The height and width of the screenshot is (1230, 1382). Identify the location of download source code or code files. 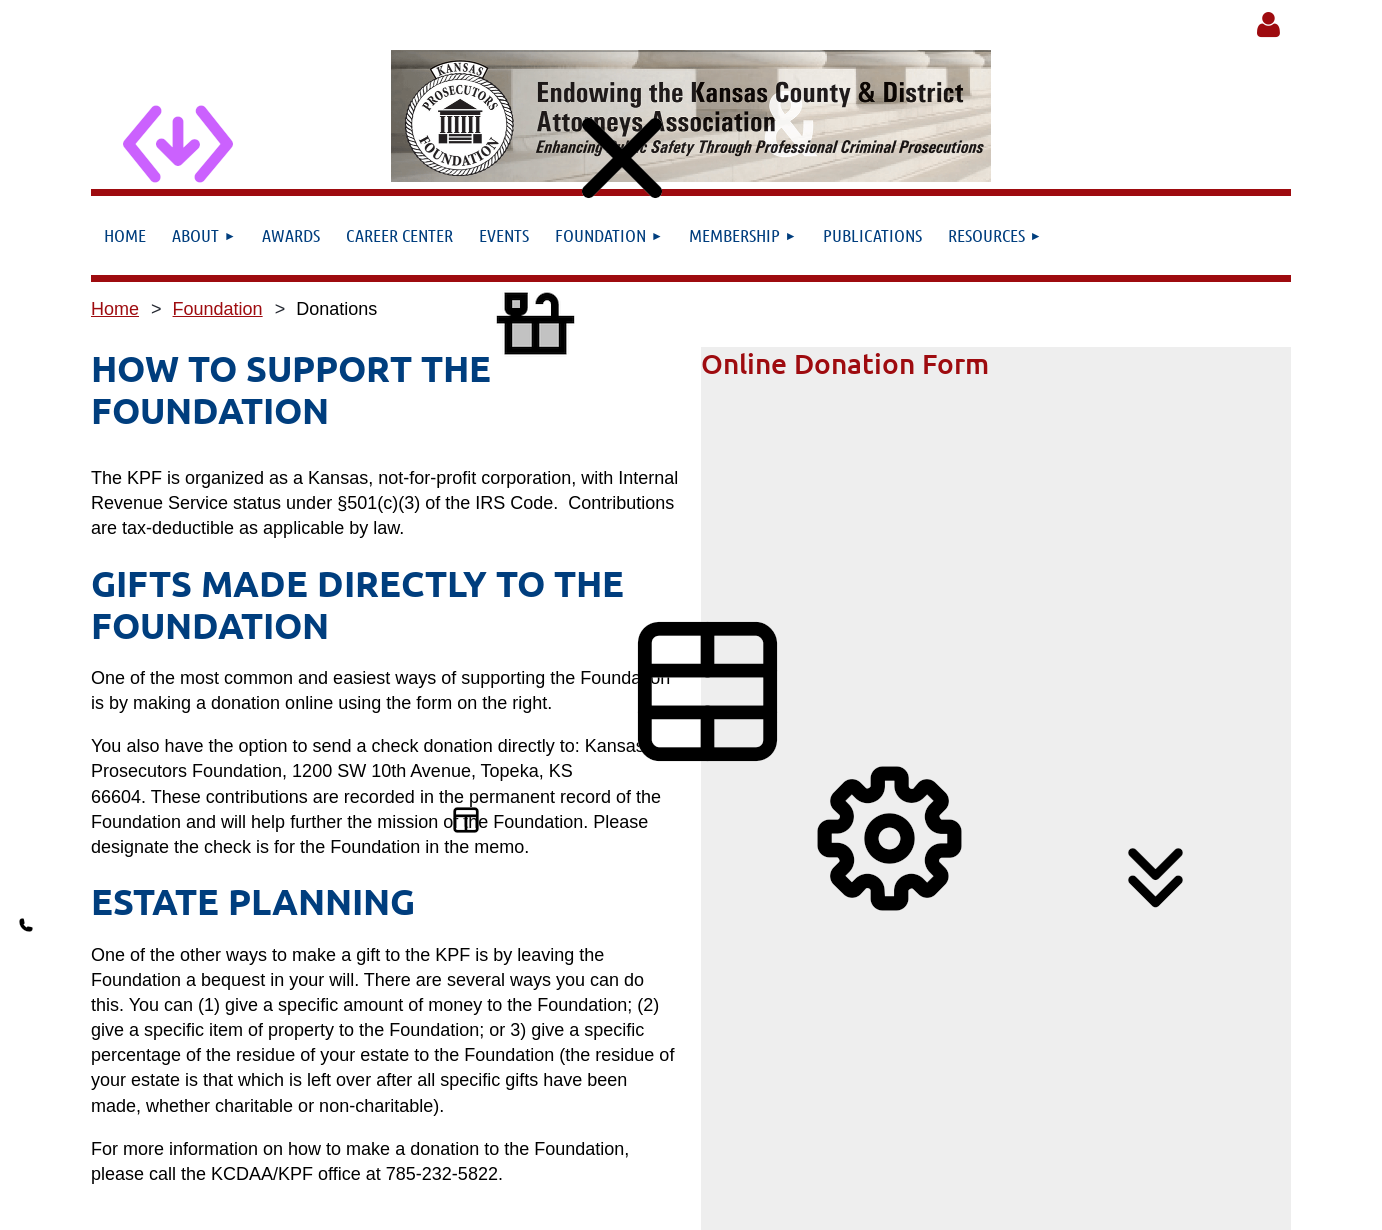
(178, 144).